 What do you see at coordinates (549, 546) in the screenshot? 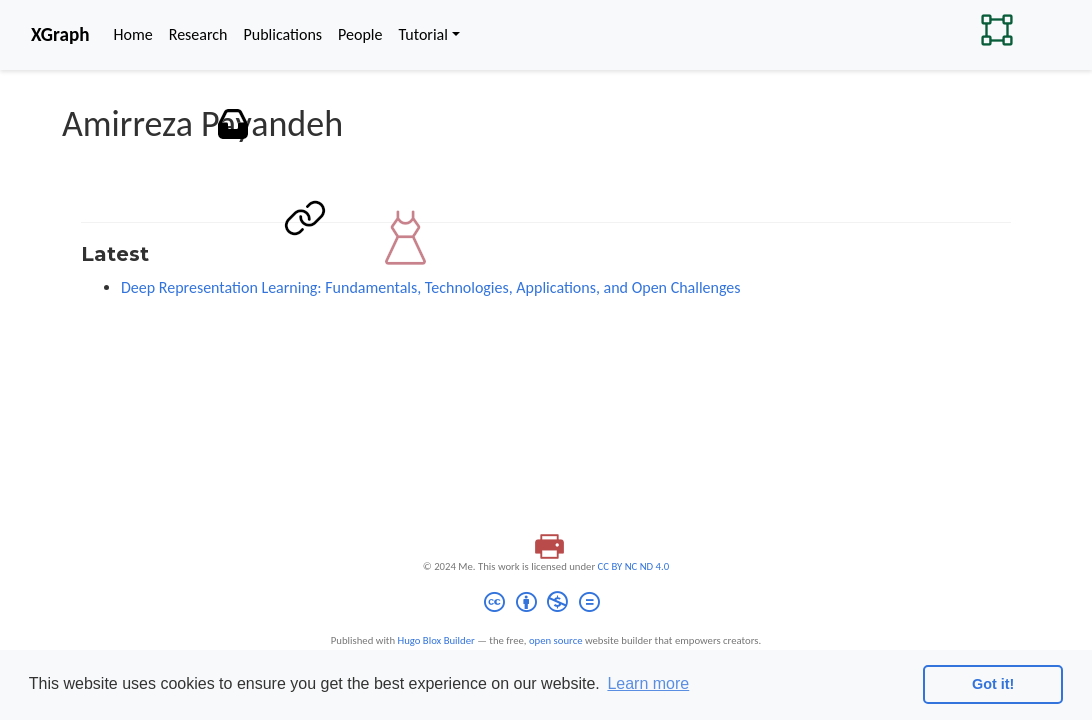
I see `print the current document` at bounding box center [549, 546].